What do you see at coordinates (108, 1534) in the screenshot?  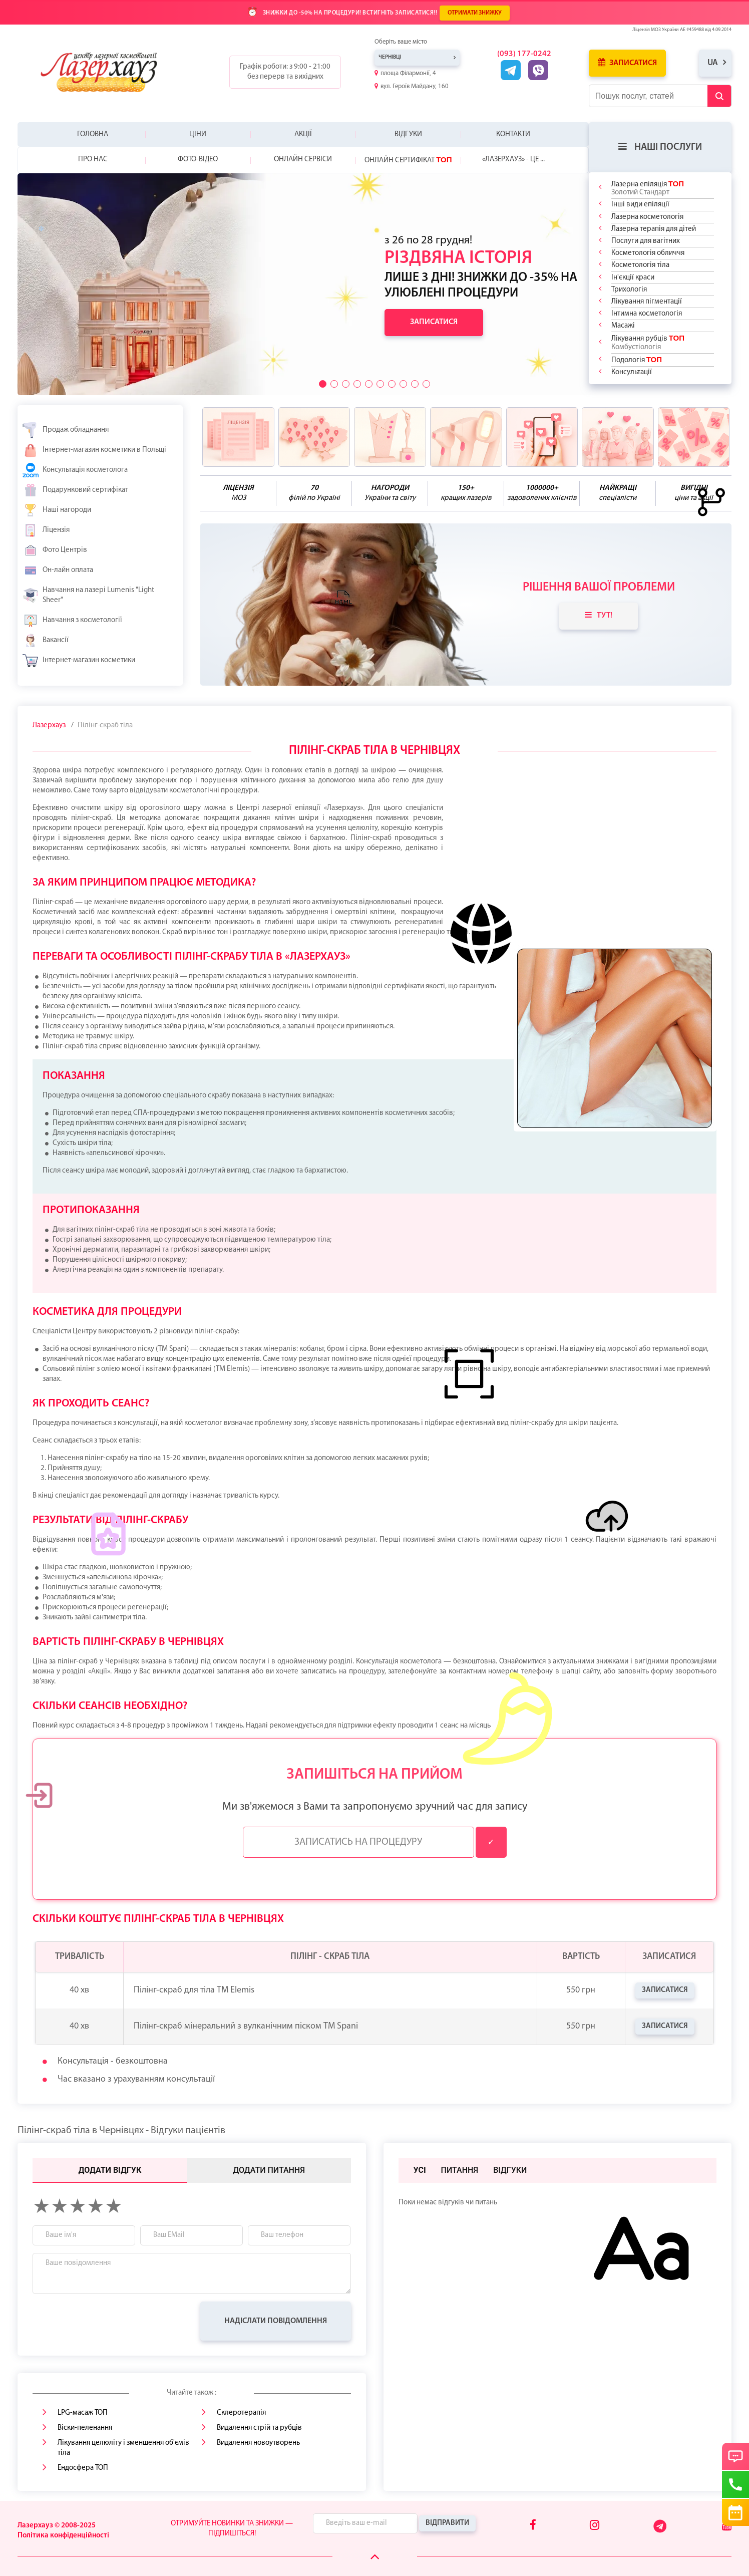 I see `mark a file as favorite` at bounding box center [108, 1534].